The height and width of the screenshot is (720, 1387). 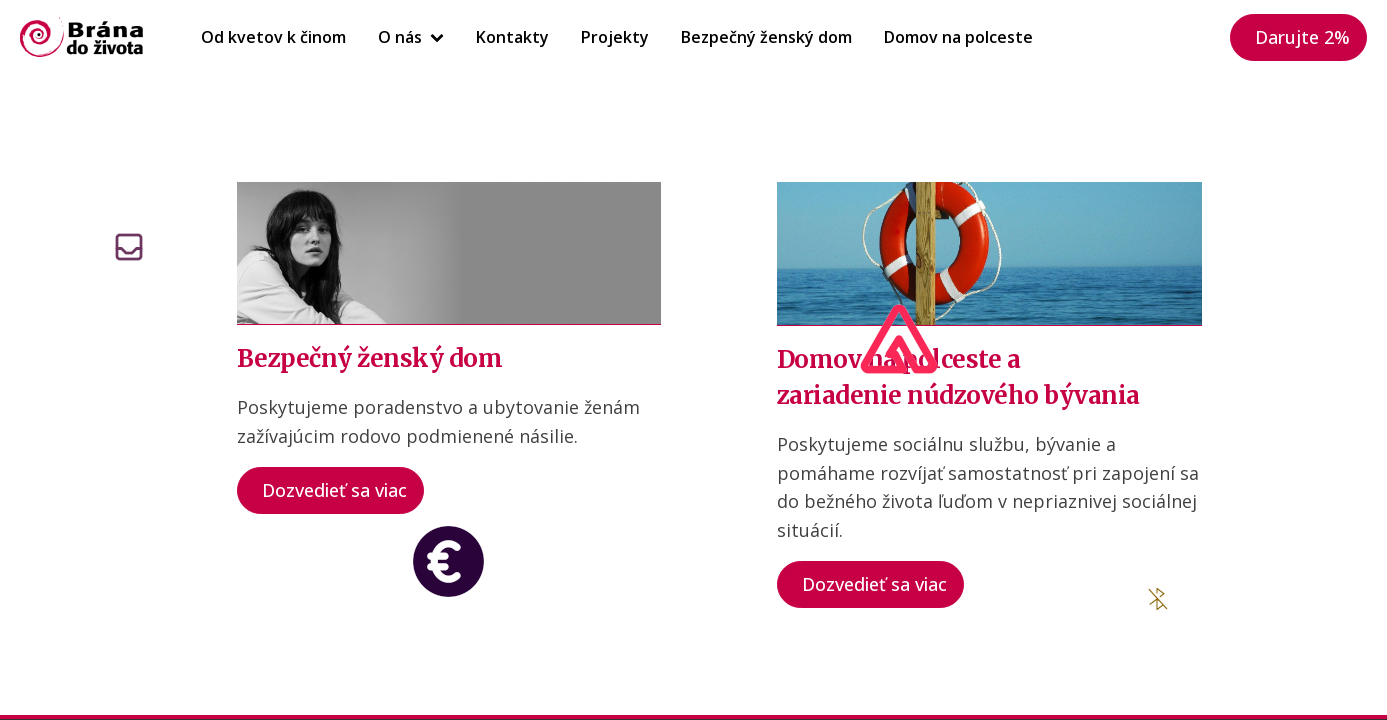 I want to click on view your inbox messages, so click(x=129, y=247).